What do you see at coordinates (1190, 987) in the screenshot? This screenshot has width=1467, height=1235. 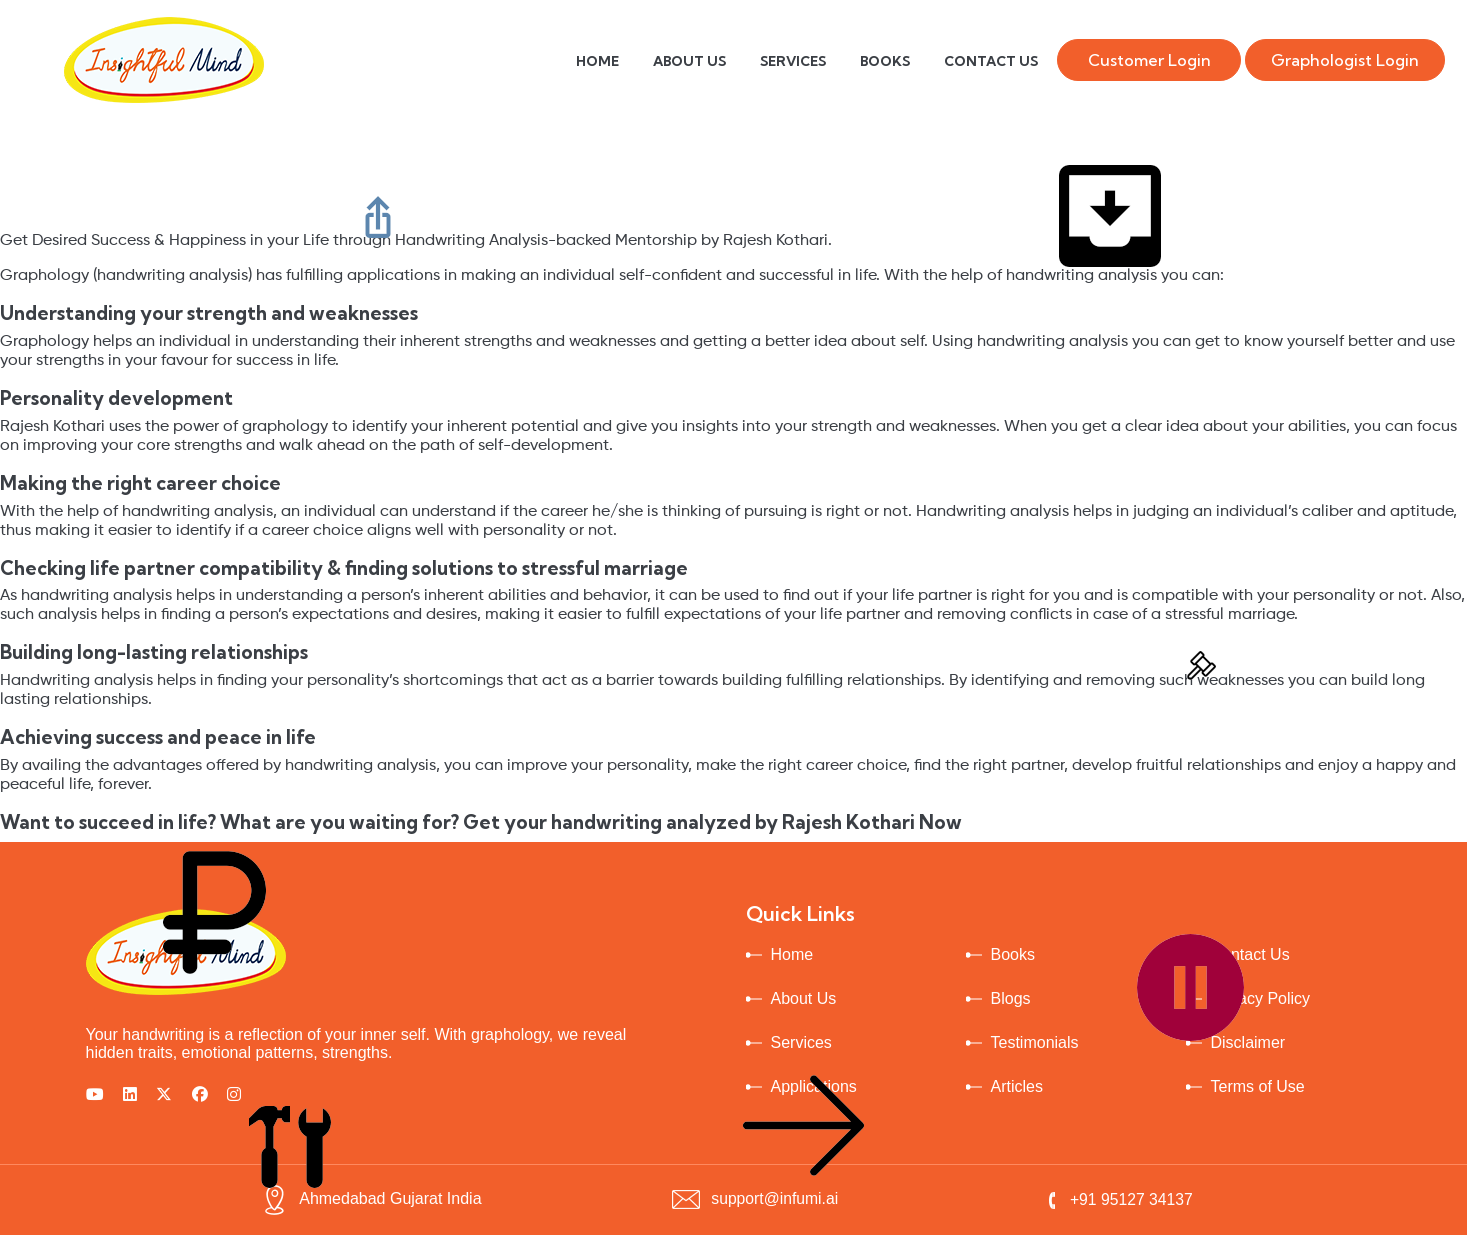 I see `pause media playback` at bounding box center [1190, 987].